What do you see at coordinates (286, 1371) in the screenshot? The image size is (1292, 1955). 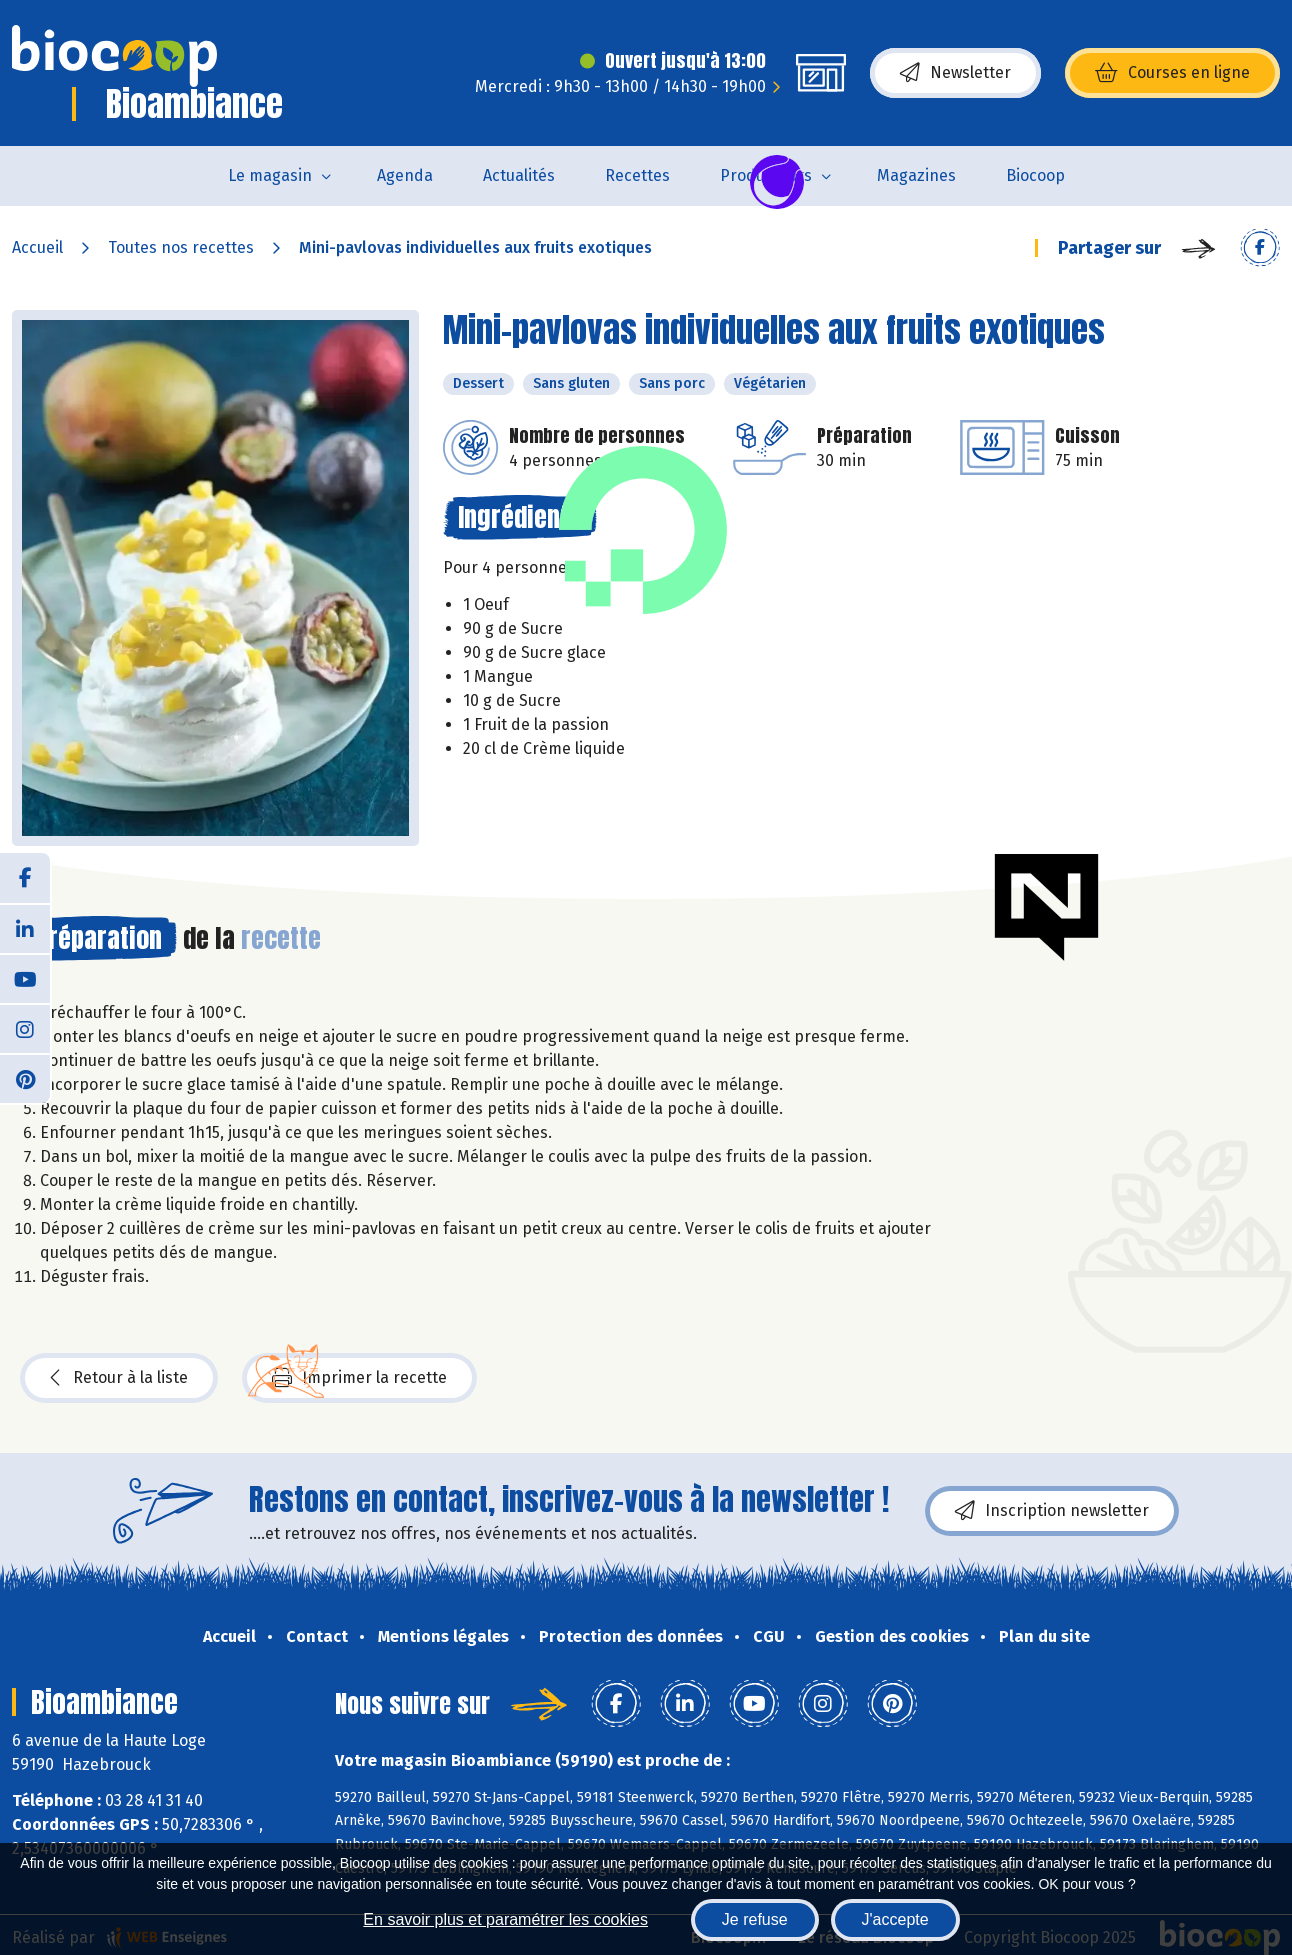 I see `apache tomcat server logo` at bounding box center [286, 1371].